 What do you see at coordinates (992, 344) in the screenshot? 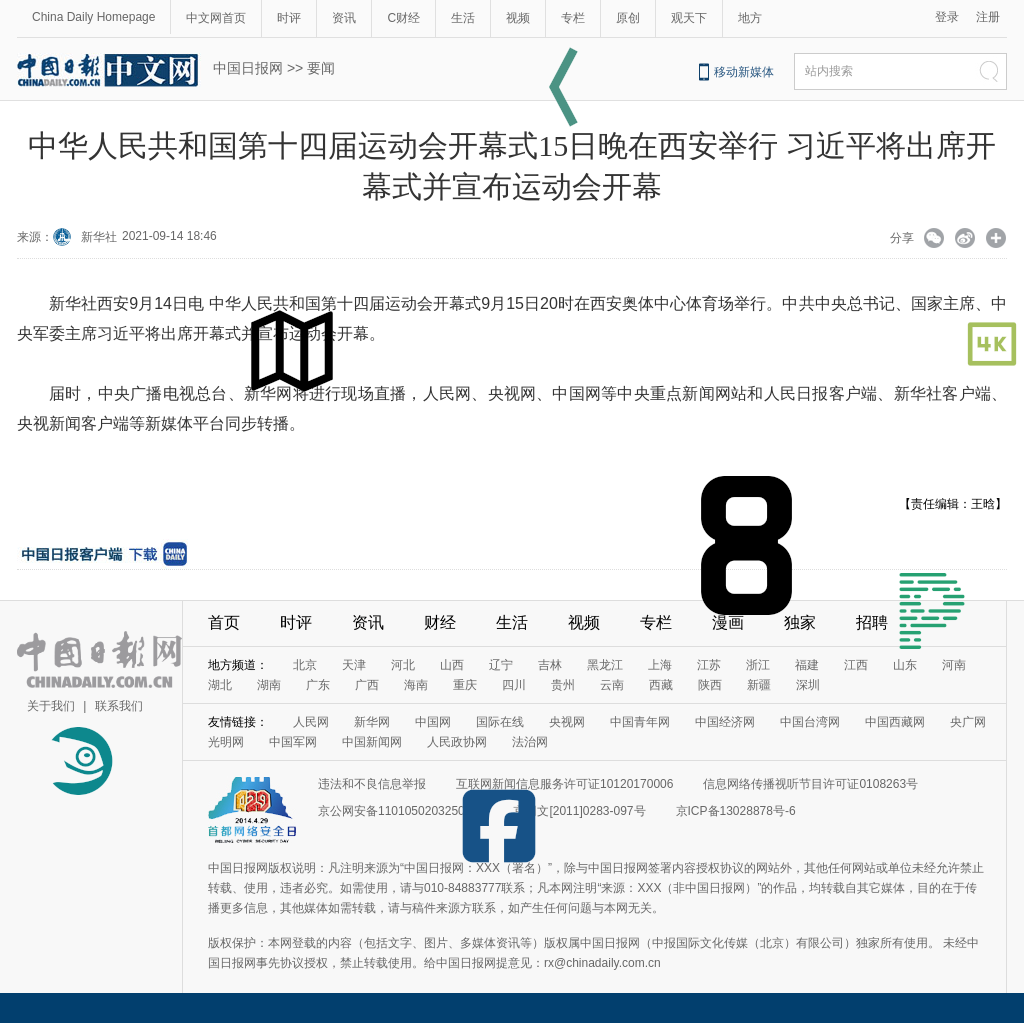
I see `indicates 4k video resolution is available` at bounding box center [992, 344].